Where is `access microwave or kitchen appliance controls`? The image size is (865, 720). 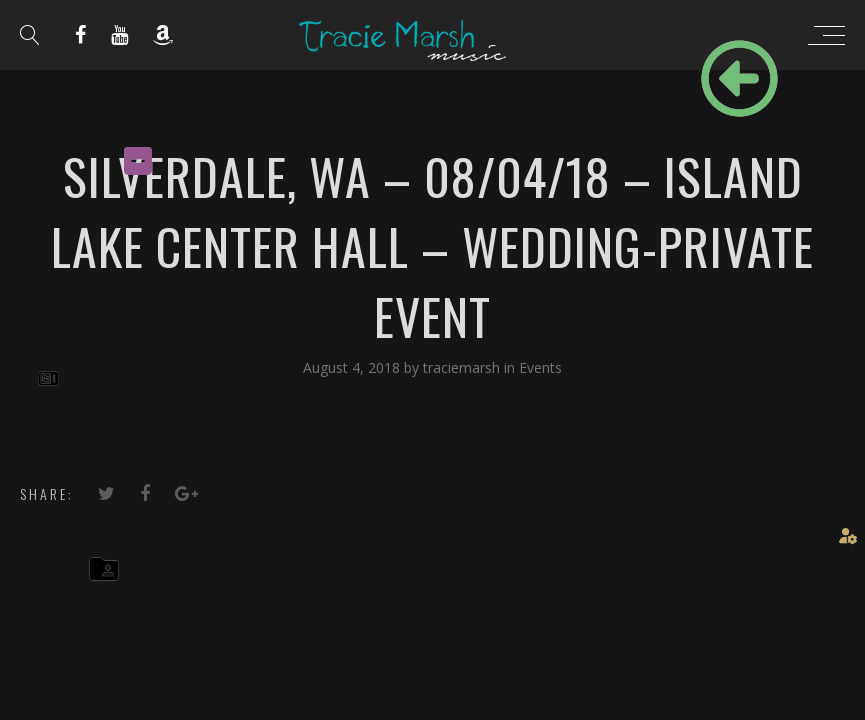 access microwave or kitchen appliance controls is located at coordinates (48, 378).